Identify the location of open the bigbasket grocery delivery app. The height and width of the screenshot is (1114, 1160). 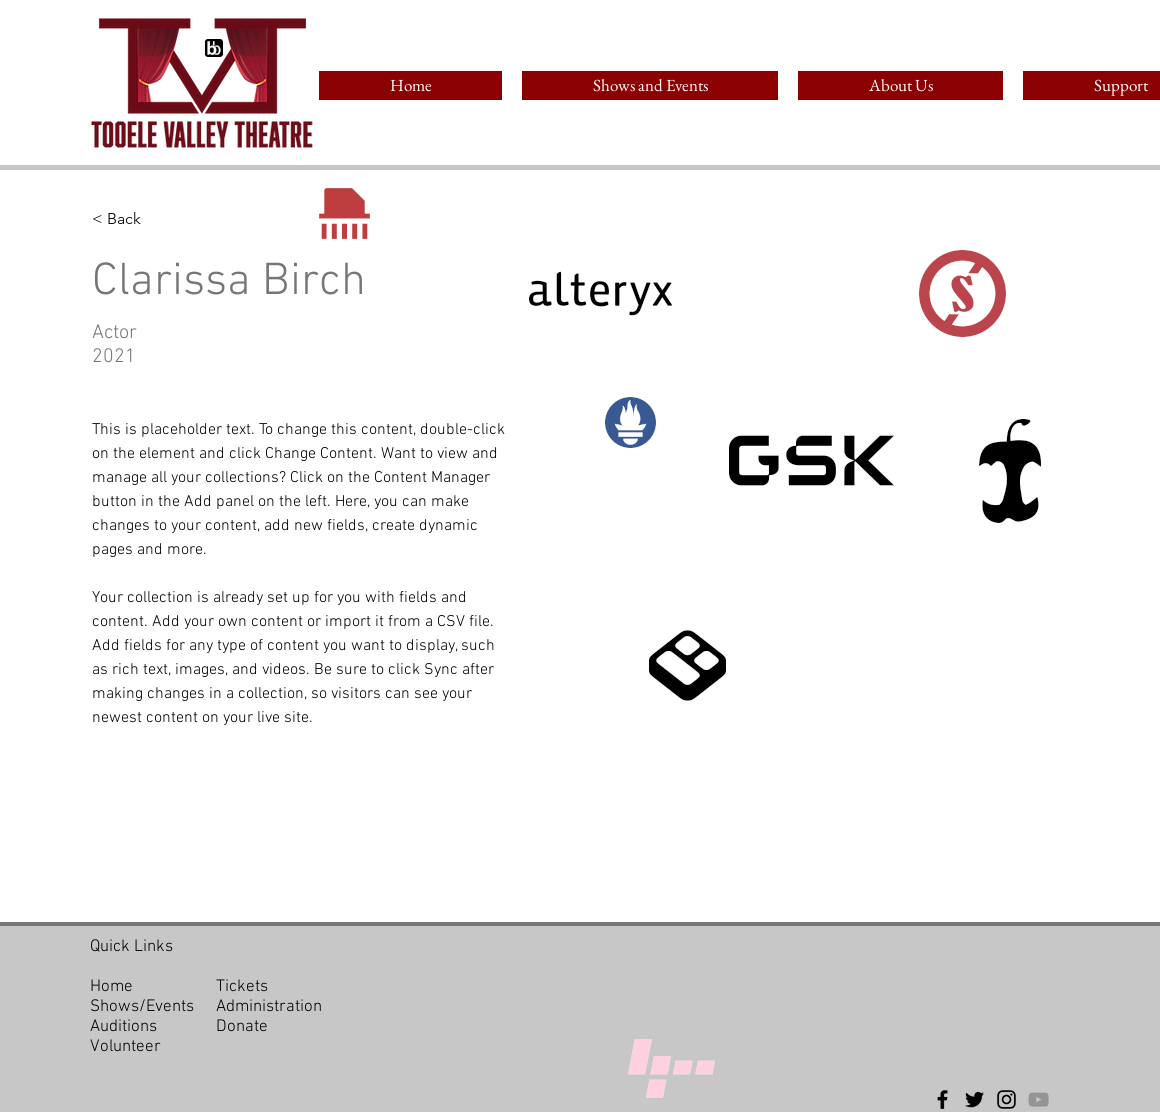
(214, 48).